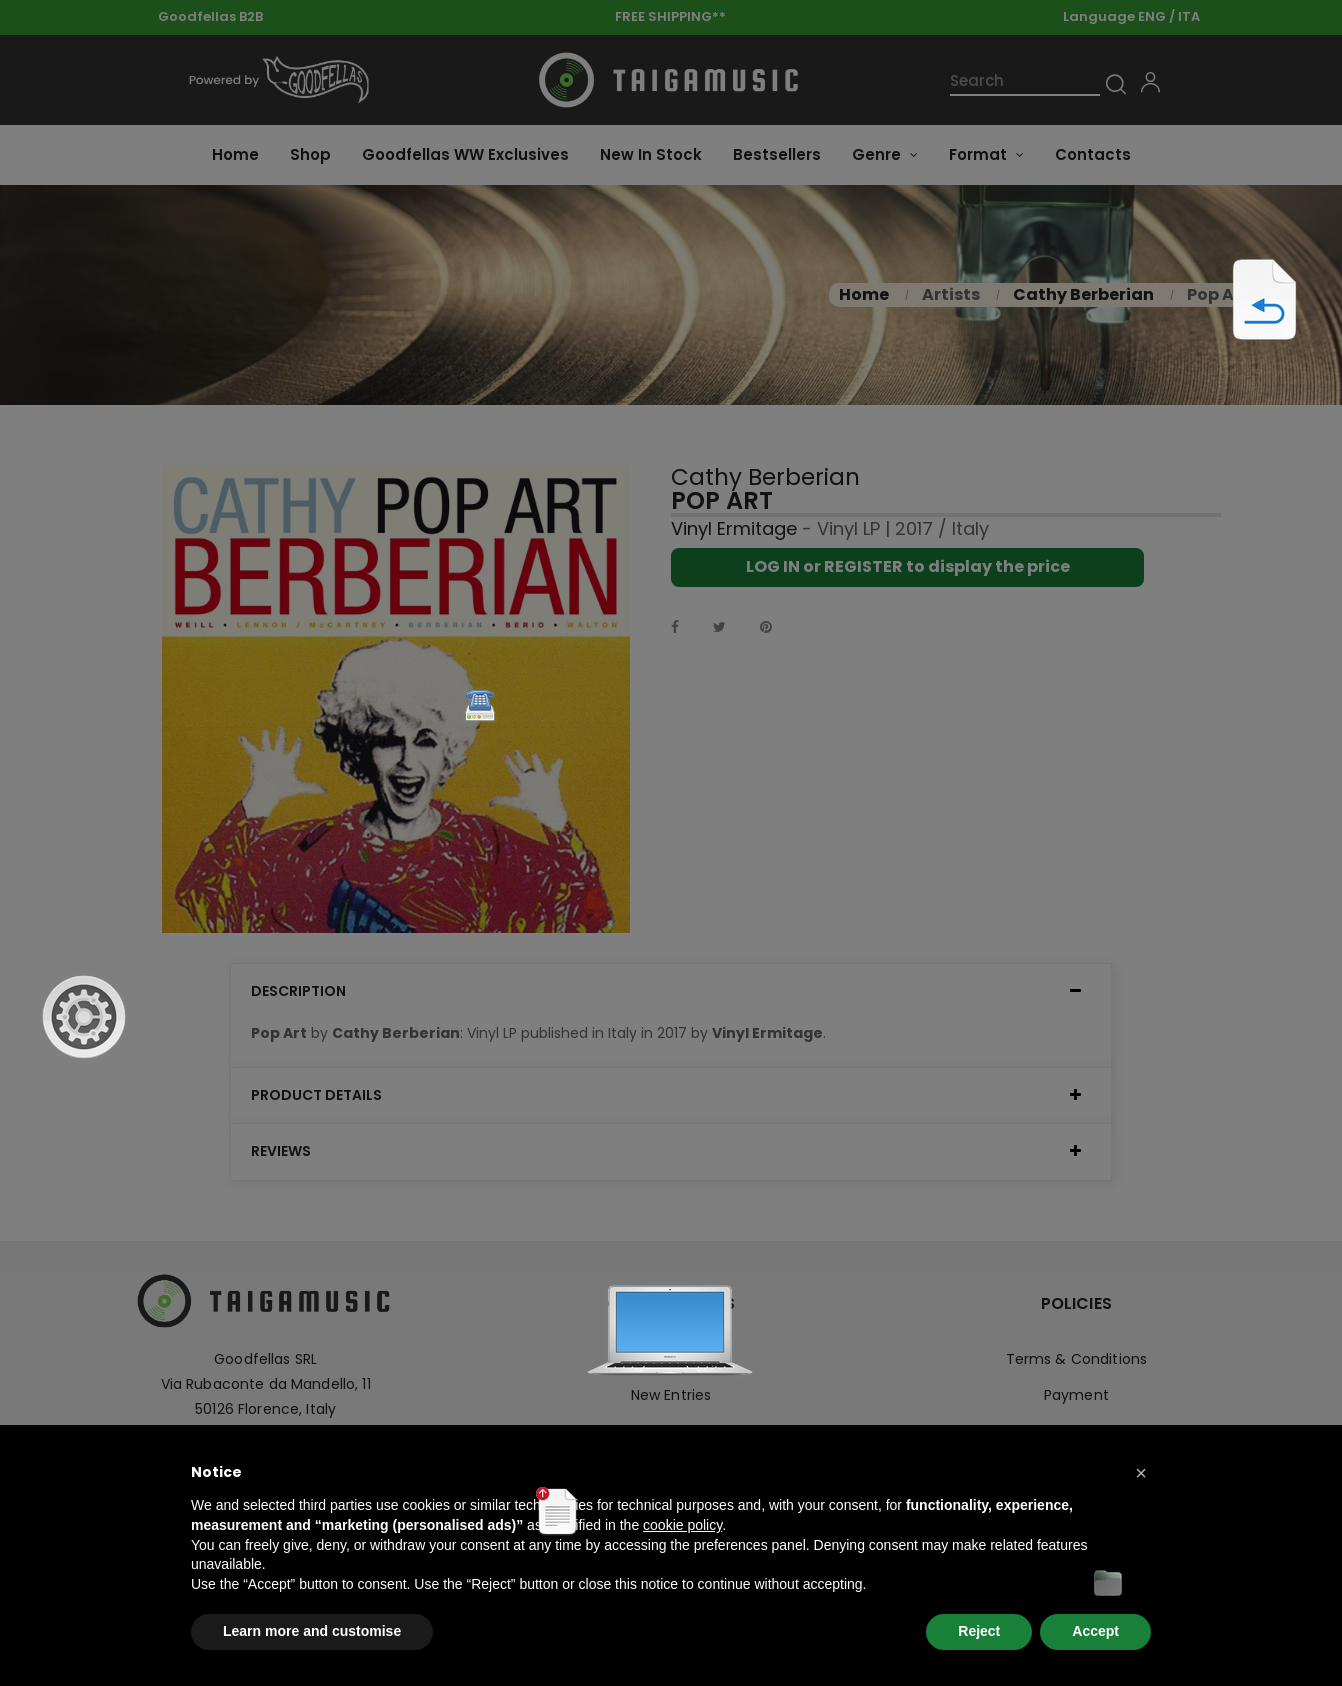  What do you see at coordinates (557, 1511) in the screenshot?
I see `send file via bluetooth` at bounding box center [557, 1511].